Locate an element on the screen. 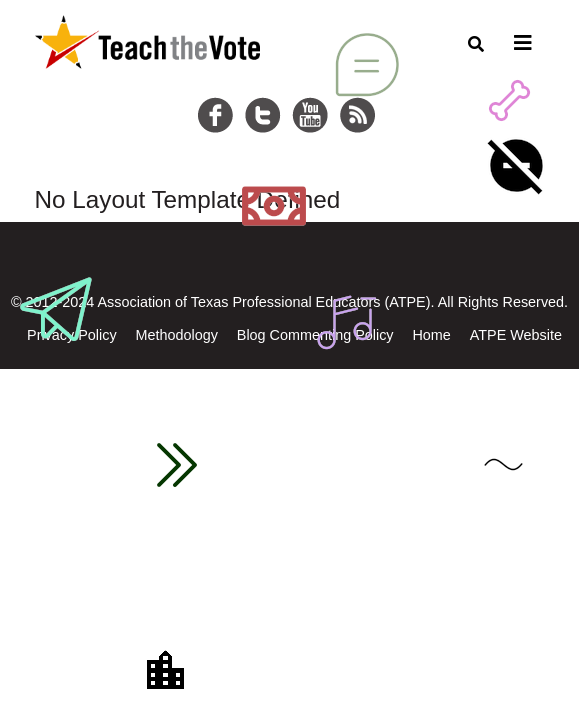 The image size is (579, 720). indicates an approximate or estimated value is located at coordinates (503, 464).